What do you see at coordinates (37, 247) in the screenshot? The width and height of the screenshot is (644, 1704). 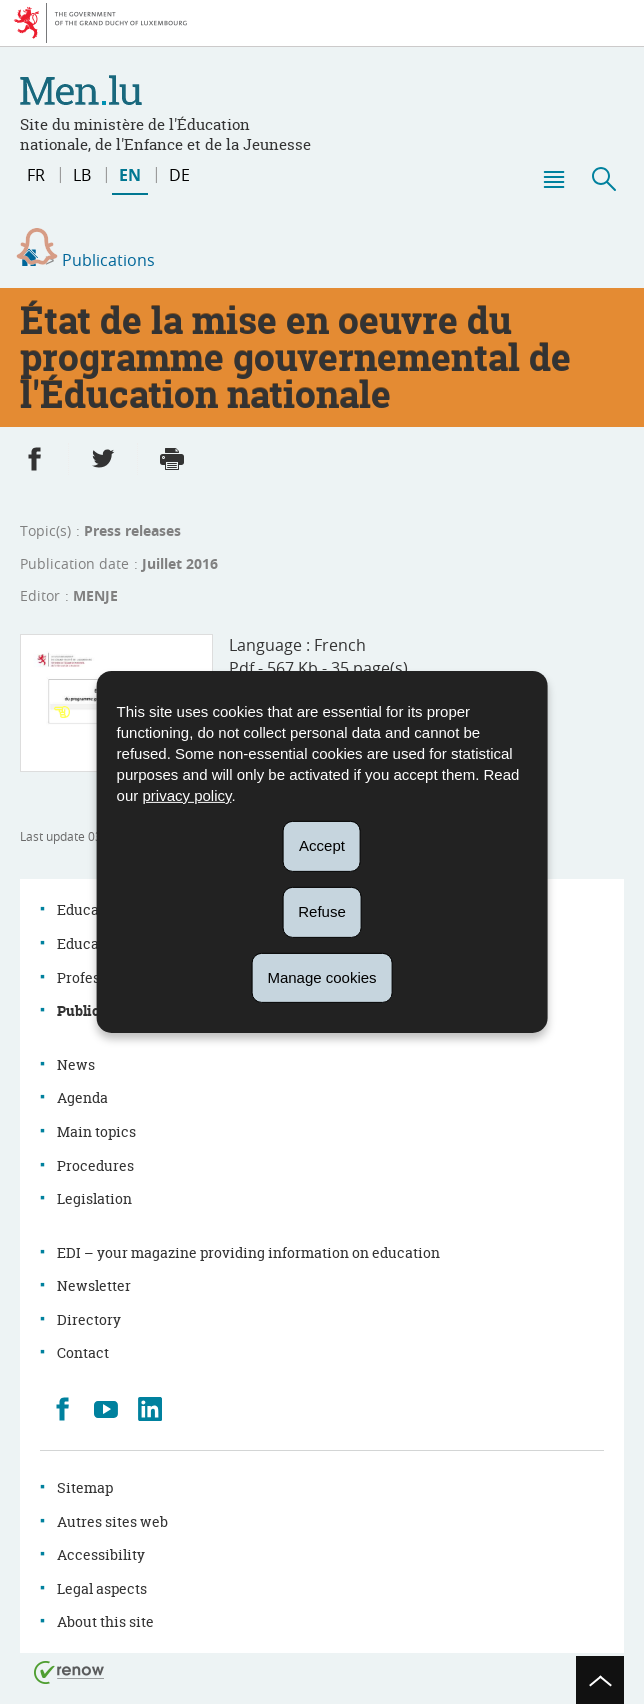 I see `open Snapchat app` at bounding box center [37, 247].